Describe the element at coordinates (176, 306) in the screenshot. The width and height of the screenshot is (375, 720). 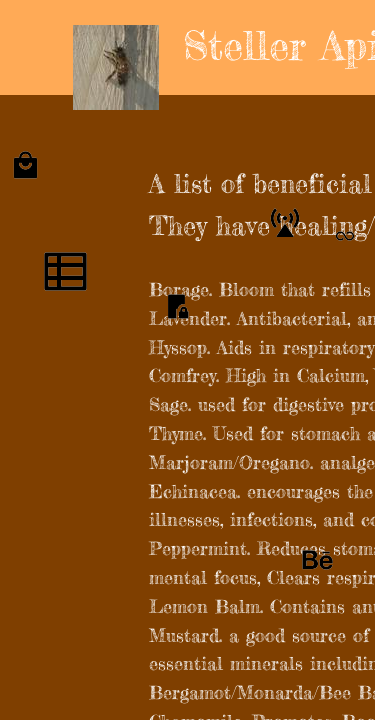
I see `indicates phone is locked or secured` at that location.